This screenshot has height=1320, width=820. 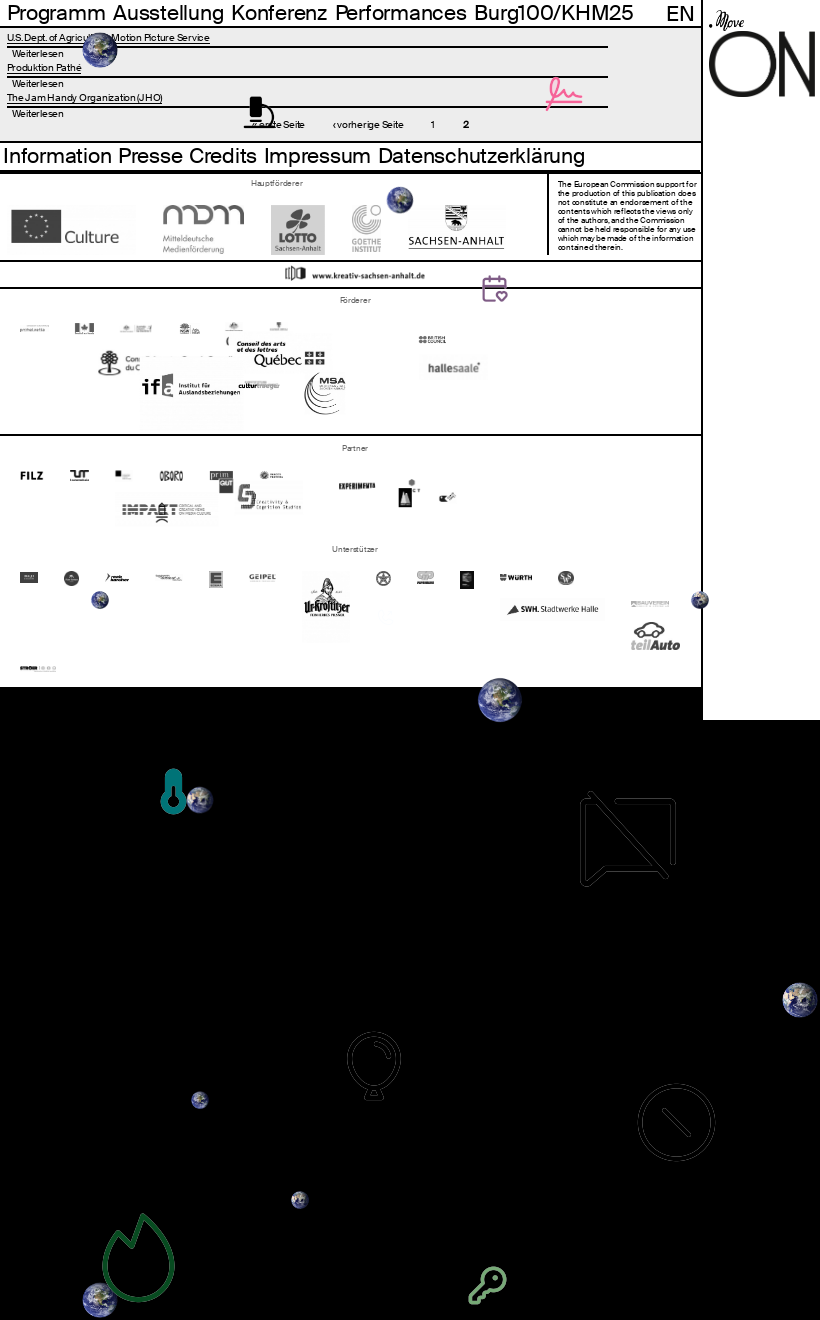 What do you see at coordinates (676, 1122) in the screenshot?
I see `indicates a prohibited or restricted action` at bounding box center [676, 1122].